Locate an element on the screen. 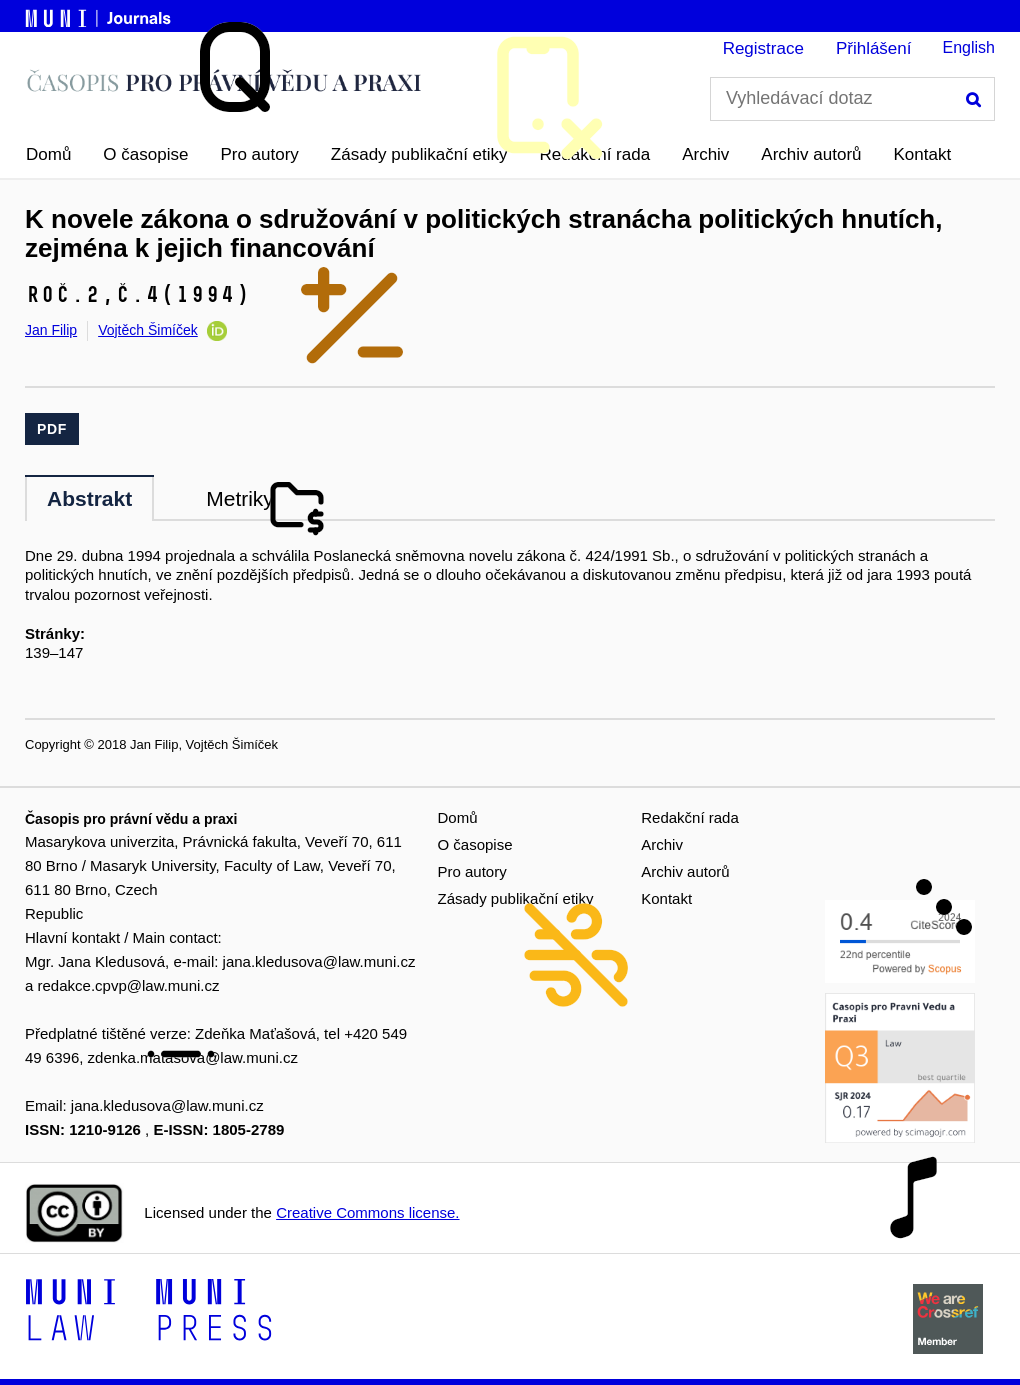 Image resolution: width=1020 pixels, height=1385 pixels. represents the letter Q in alphabetical navigation is located at coordinates (235, 67).